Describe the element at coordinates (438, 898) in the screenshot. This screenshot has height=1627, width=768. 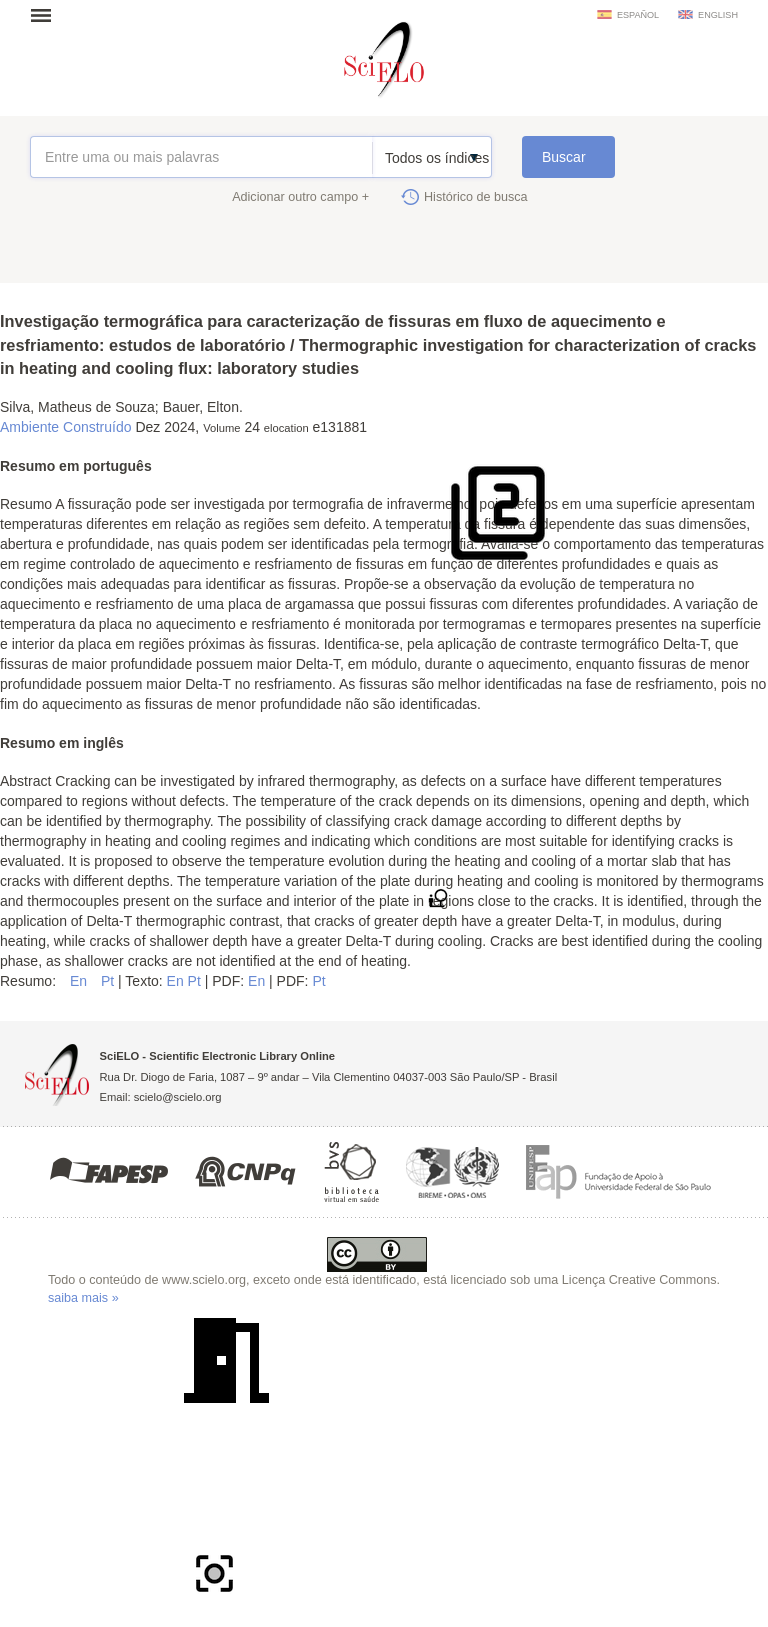
I see `explore nature or outdoor activities` at that location.